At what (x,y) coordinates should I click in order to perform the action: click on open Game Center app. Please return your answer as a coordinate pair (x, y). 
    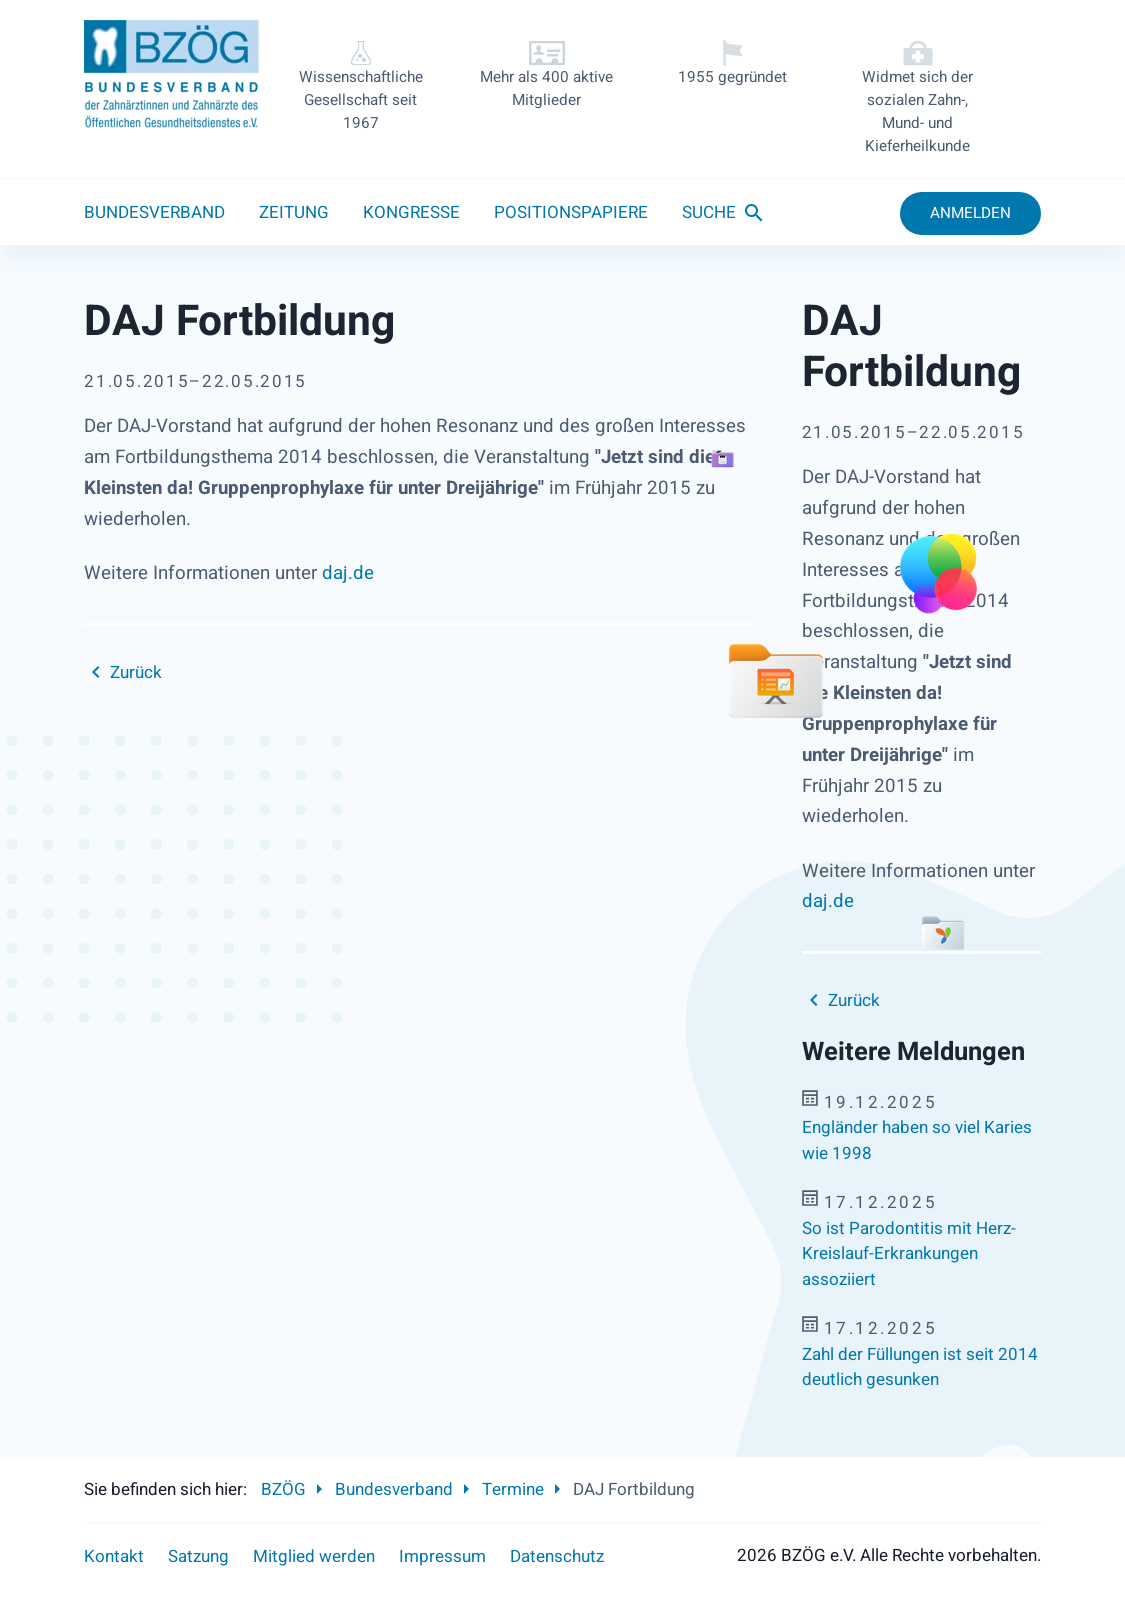
    Looking at the image, I should click on (938, 573).